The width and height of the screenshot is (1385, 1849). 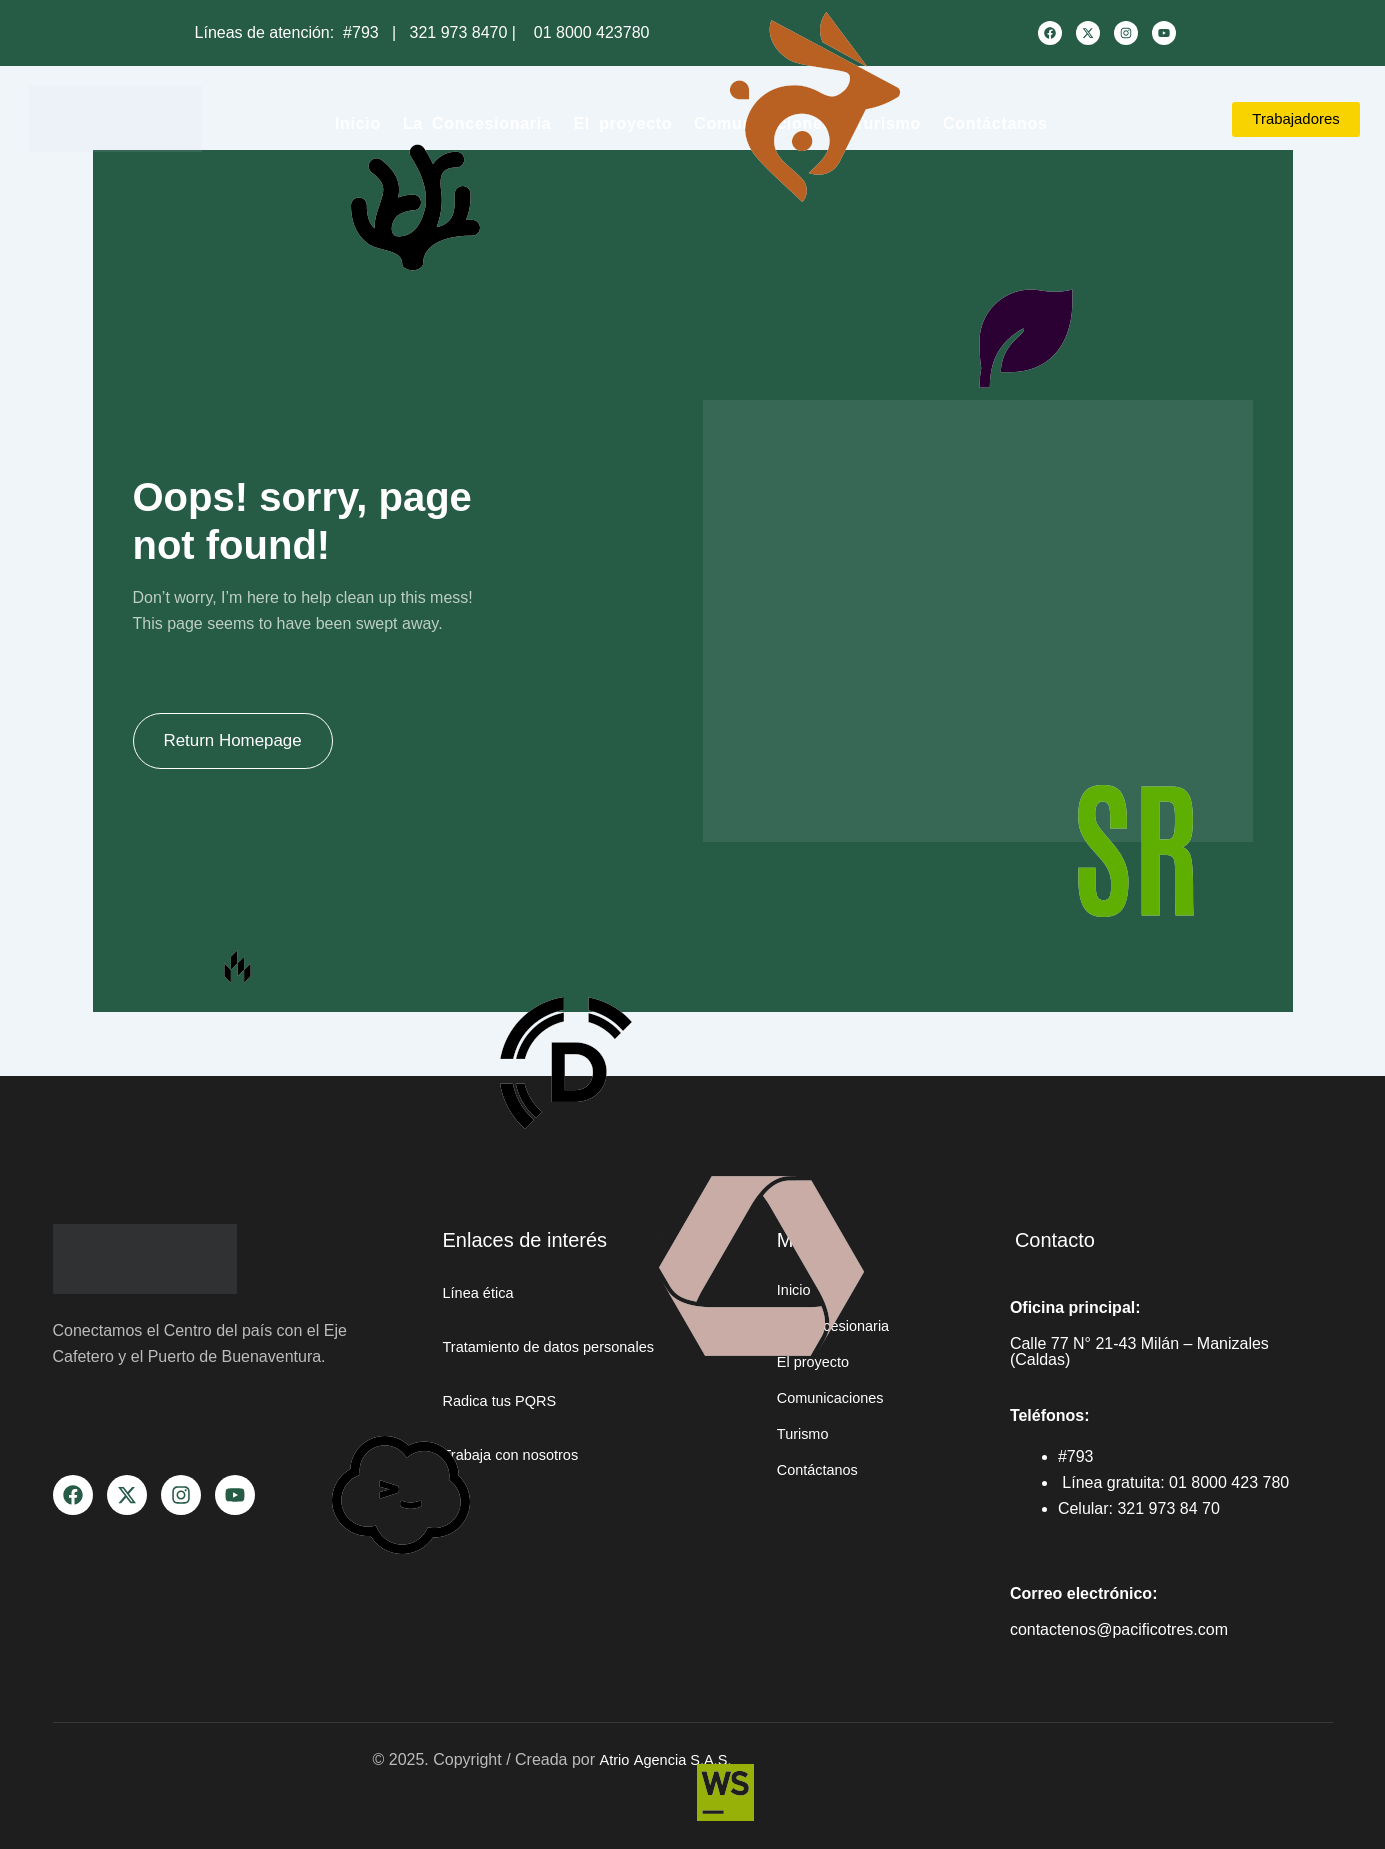 What do you see at coordinates (566, 1063) in the screenshot?
I see `OWASP Dependency-Check logo` at bounding box center [566, 1063].